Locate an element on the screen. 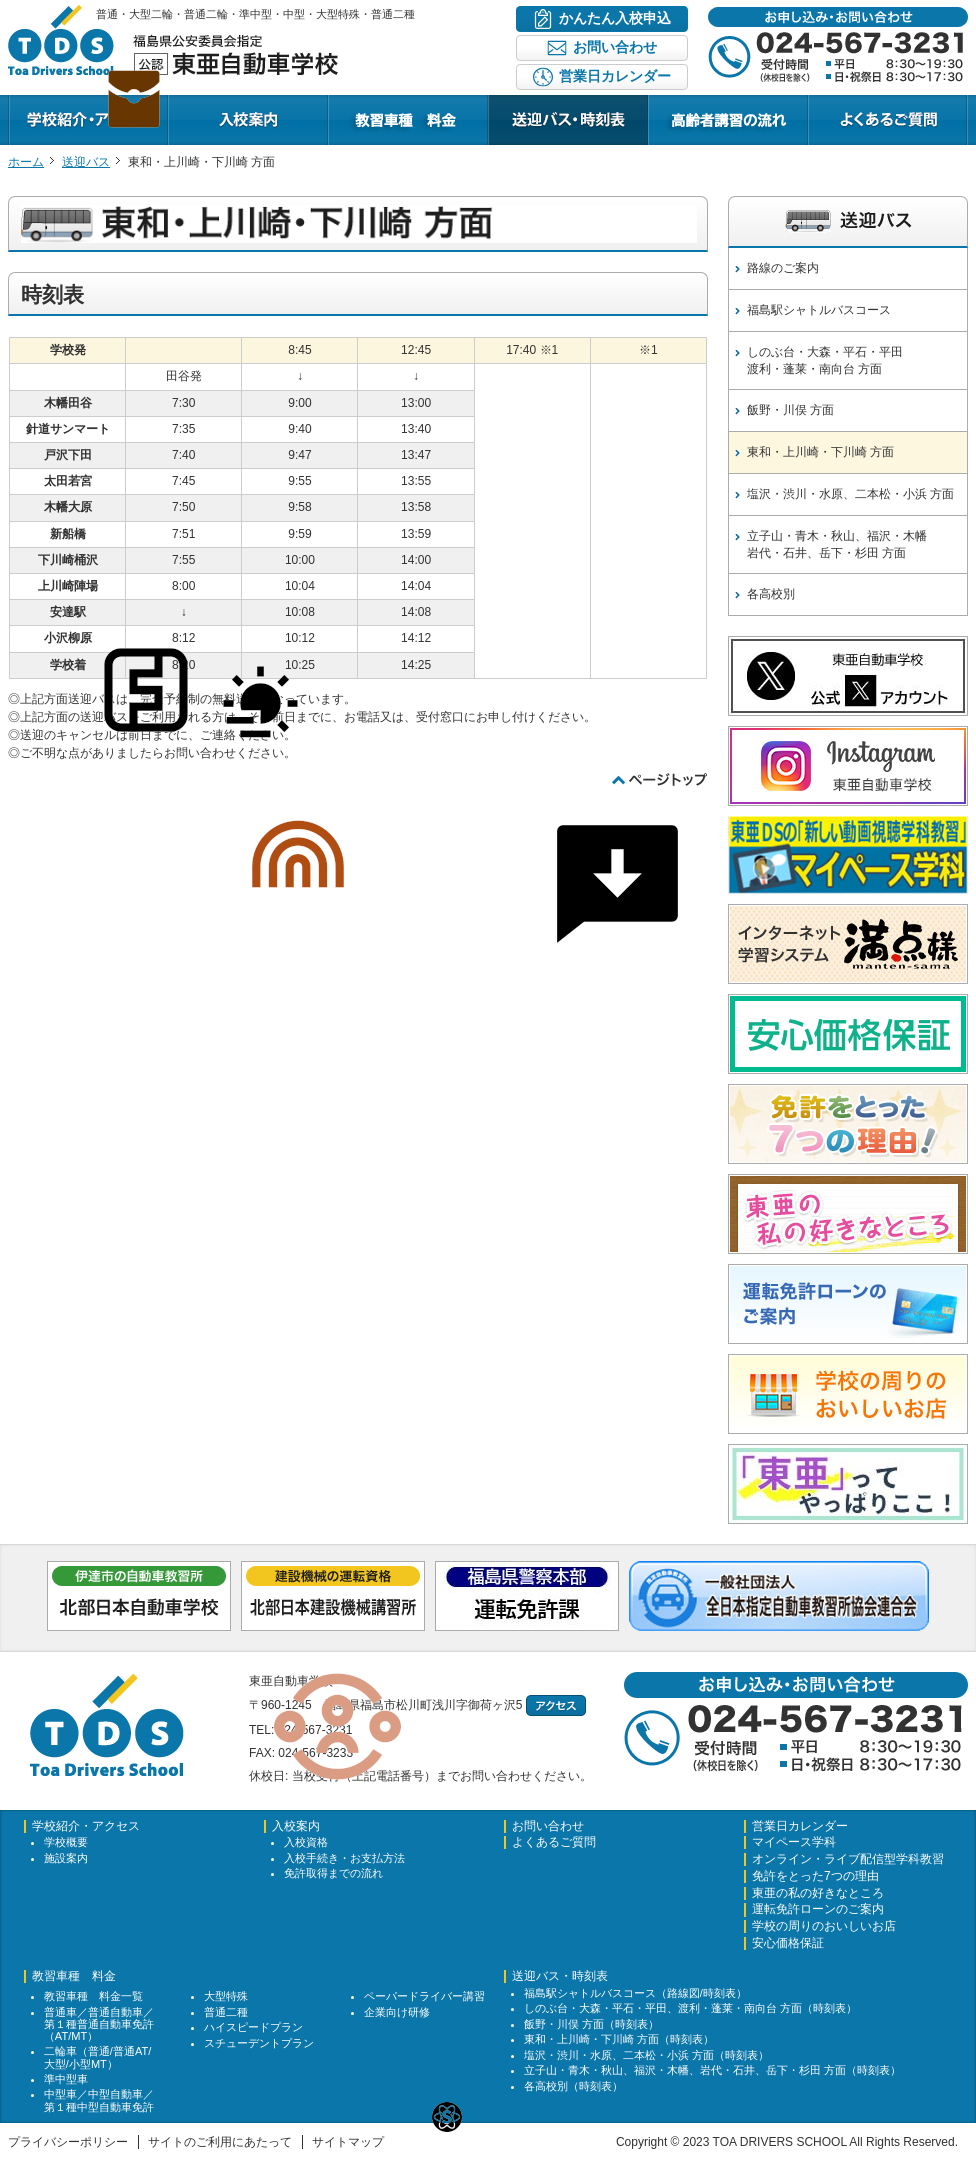 Image resolution: width=976 pixels, height=2161 pixels. download chat history is located at coordinates (617, 879).